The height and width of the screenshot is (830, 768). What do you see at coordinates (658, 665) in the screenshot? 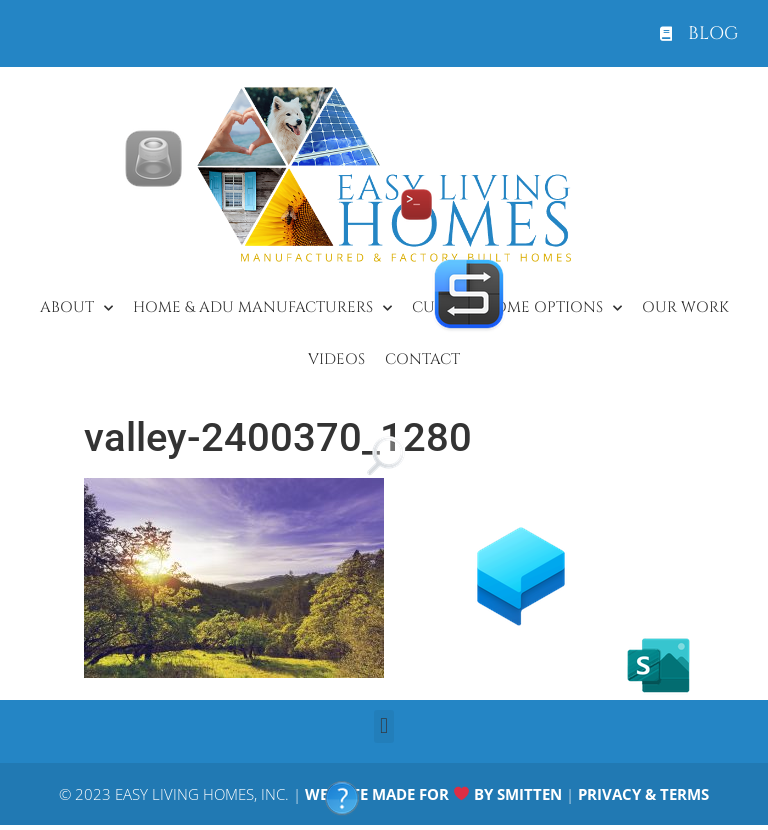
I see `open Microsoft Sway app` at bounding box center [658, 665].